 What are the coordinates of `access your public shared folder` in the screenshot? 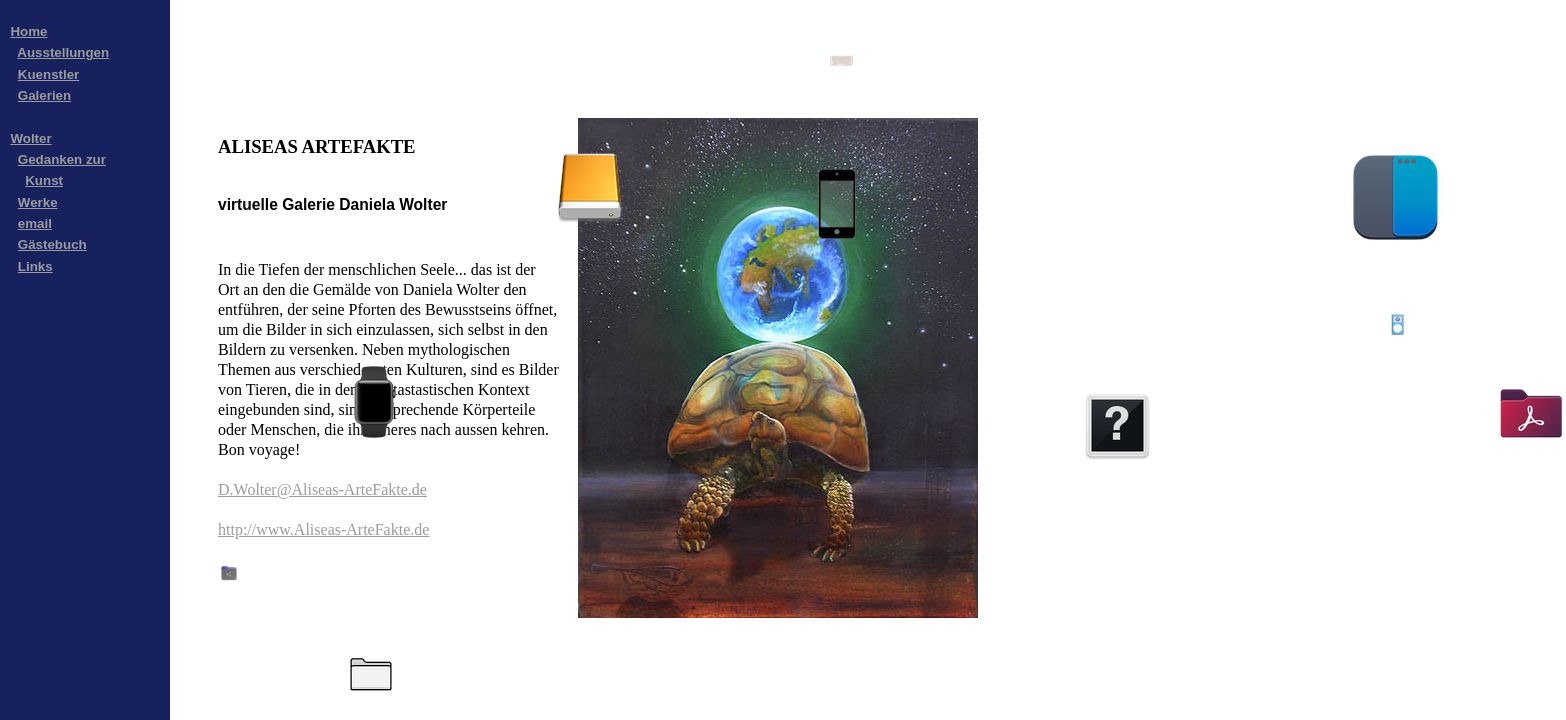 It's located at (229, 573).